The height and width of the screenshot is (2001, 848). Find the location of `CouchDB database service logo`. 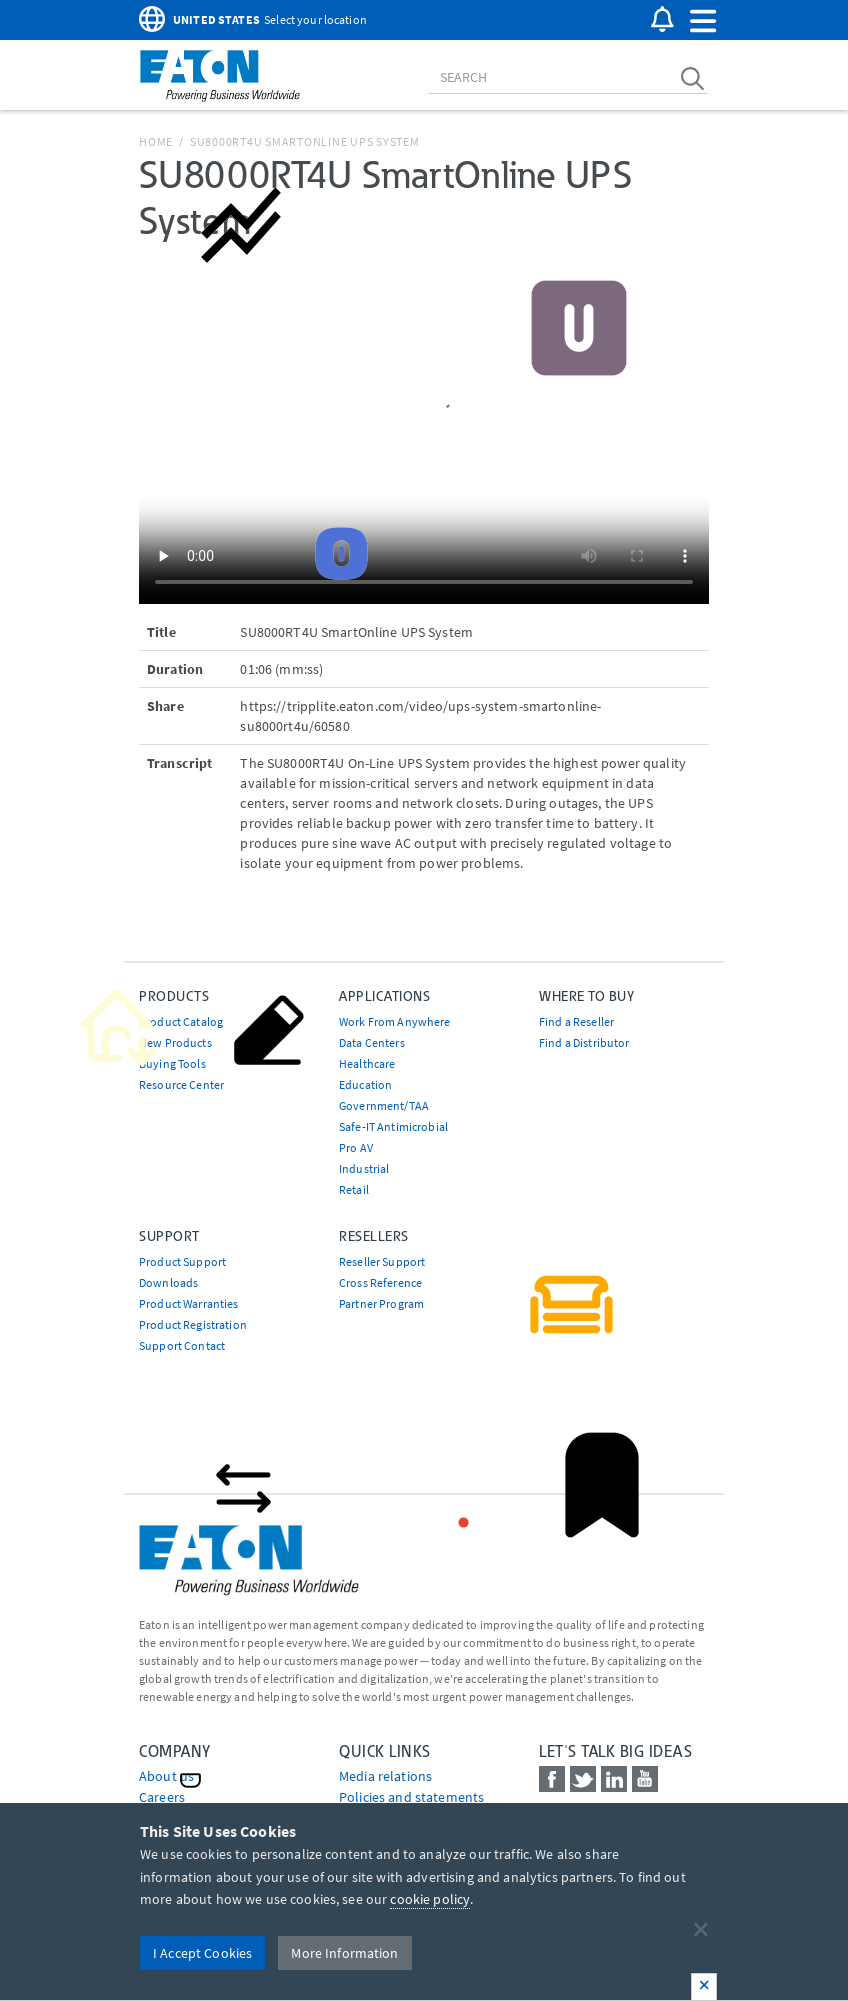

CouchDB database service logo is located at coordinates (571, 1304).